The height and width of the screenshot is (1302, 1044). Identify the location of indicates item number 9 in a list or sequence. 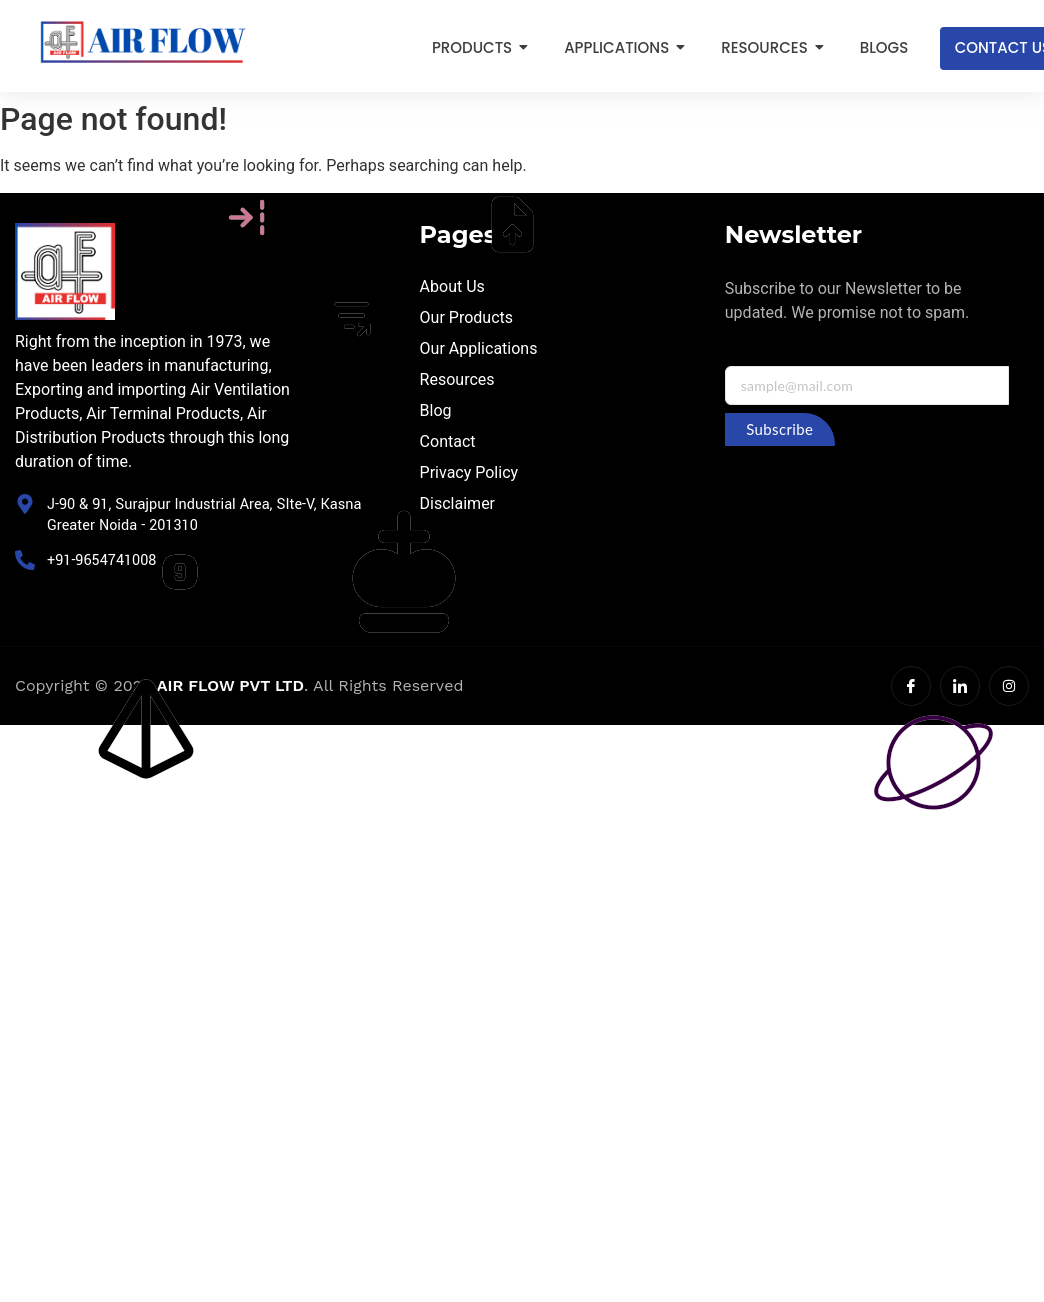
(180, 572).